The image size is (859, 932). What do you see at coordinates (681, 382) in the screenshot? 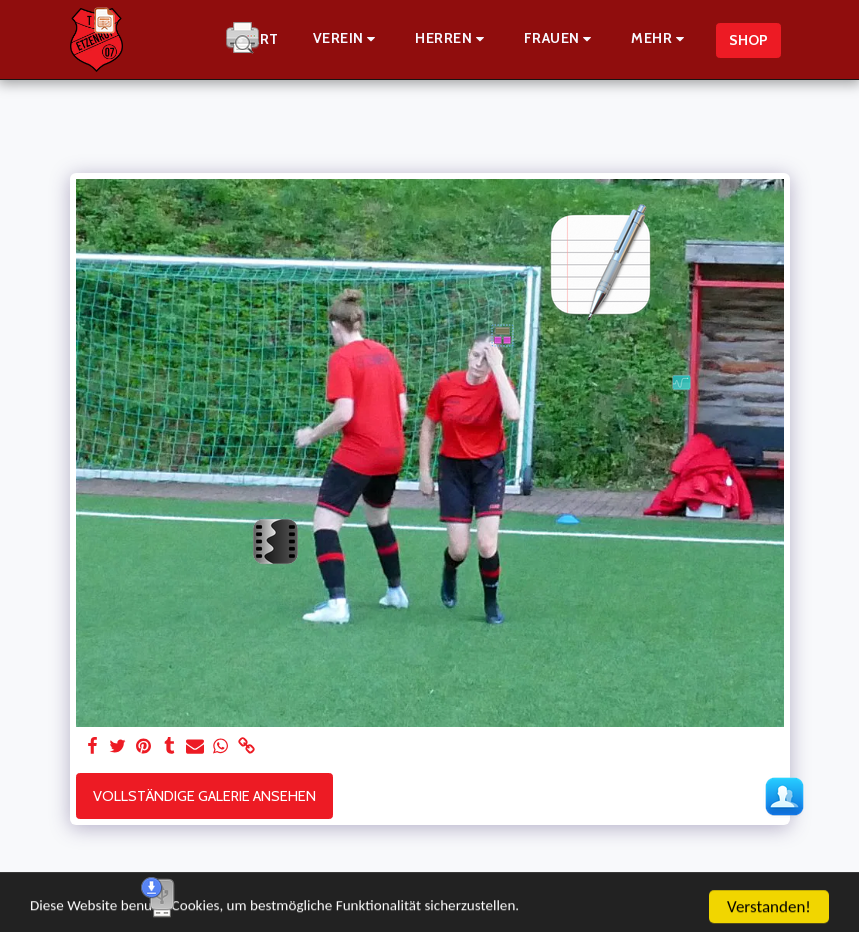
I see `open psensor temperature monitoring app` at bounding box center [681, 382].